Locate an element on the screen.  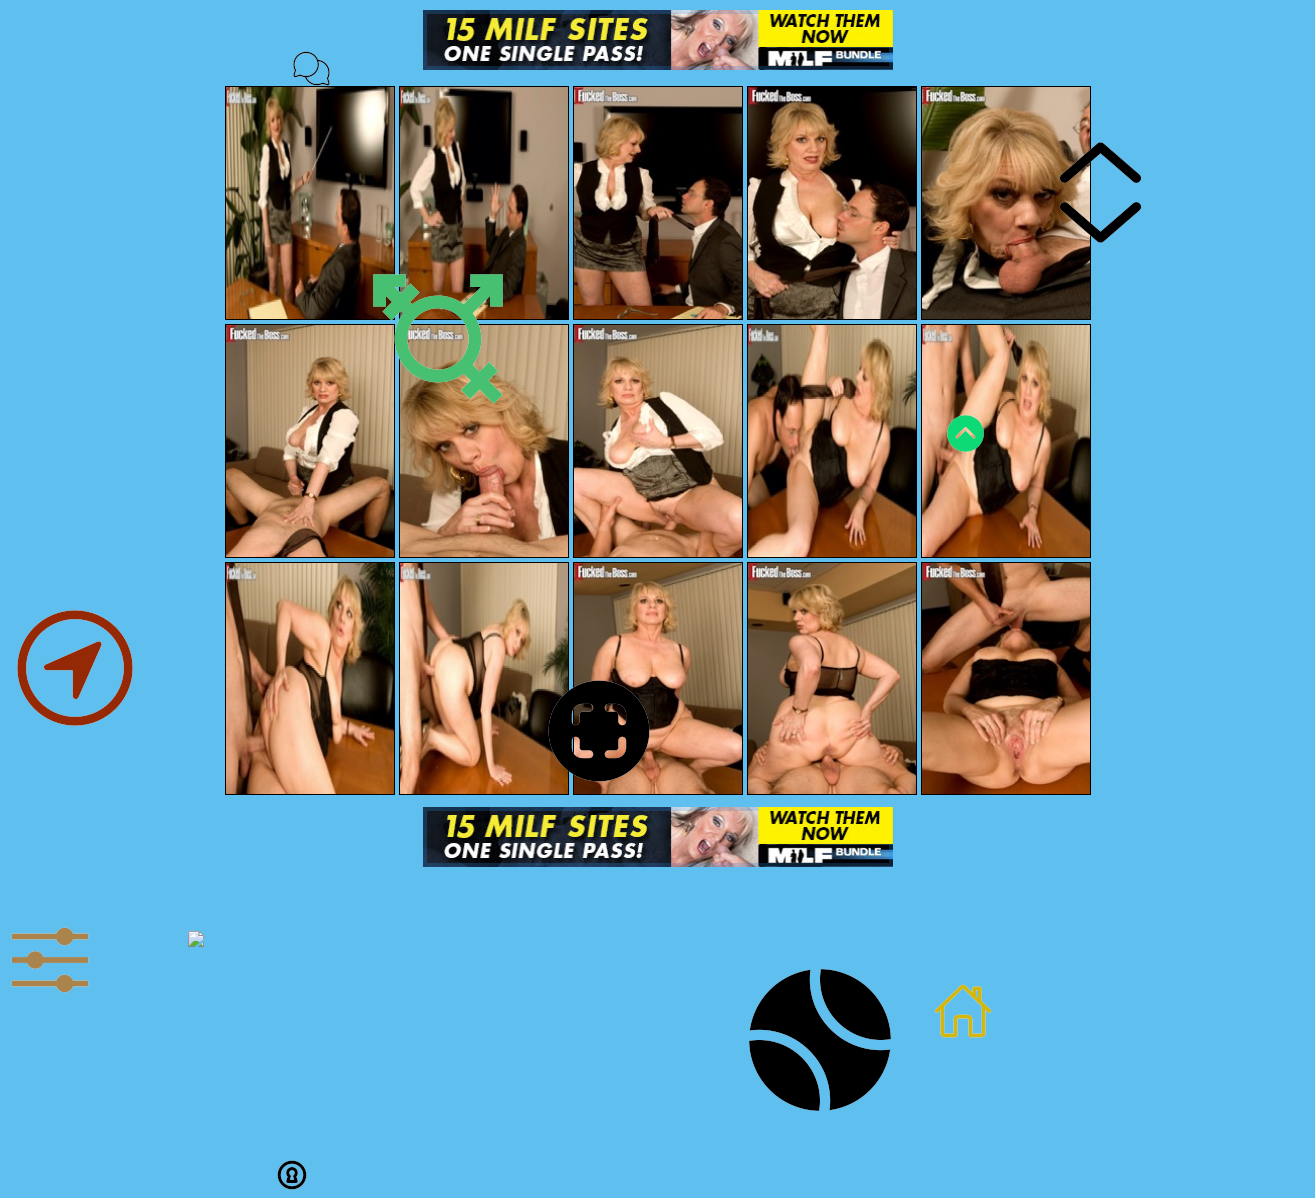
tap to scan a QR code or barcode is located at coordinates (599, 731).